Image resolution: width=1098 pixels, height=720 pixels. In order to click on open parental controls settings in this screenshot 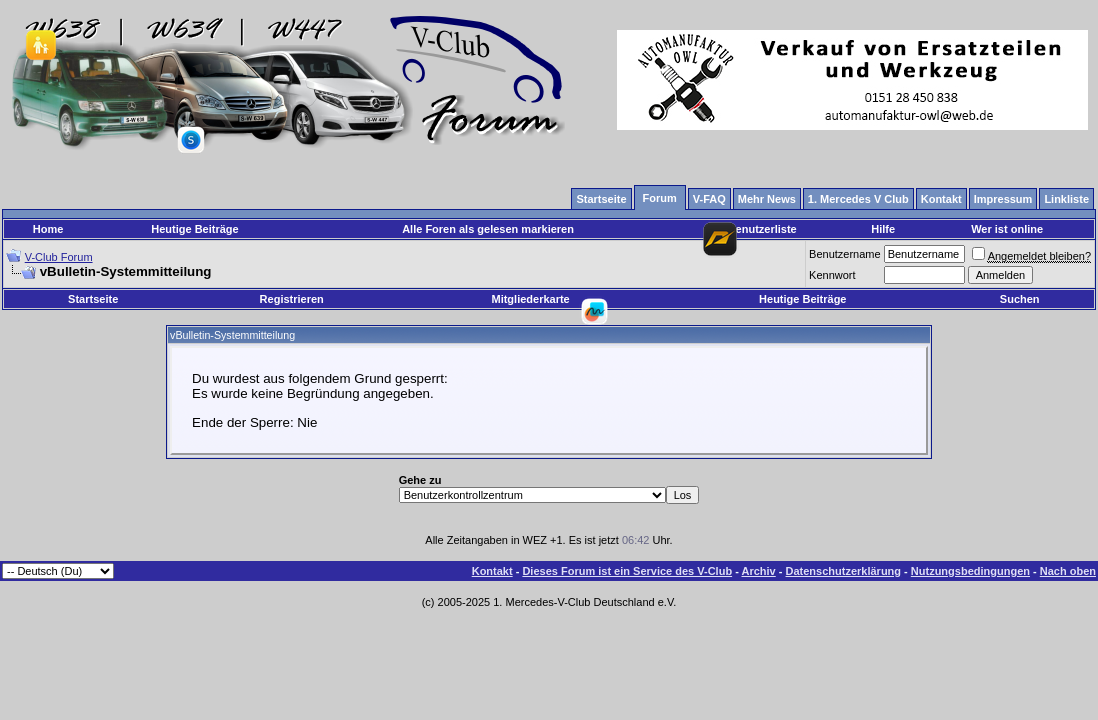, I will do `click(41, 45)`.